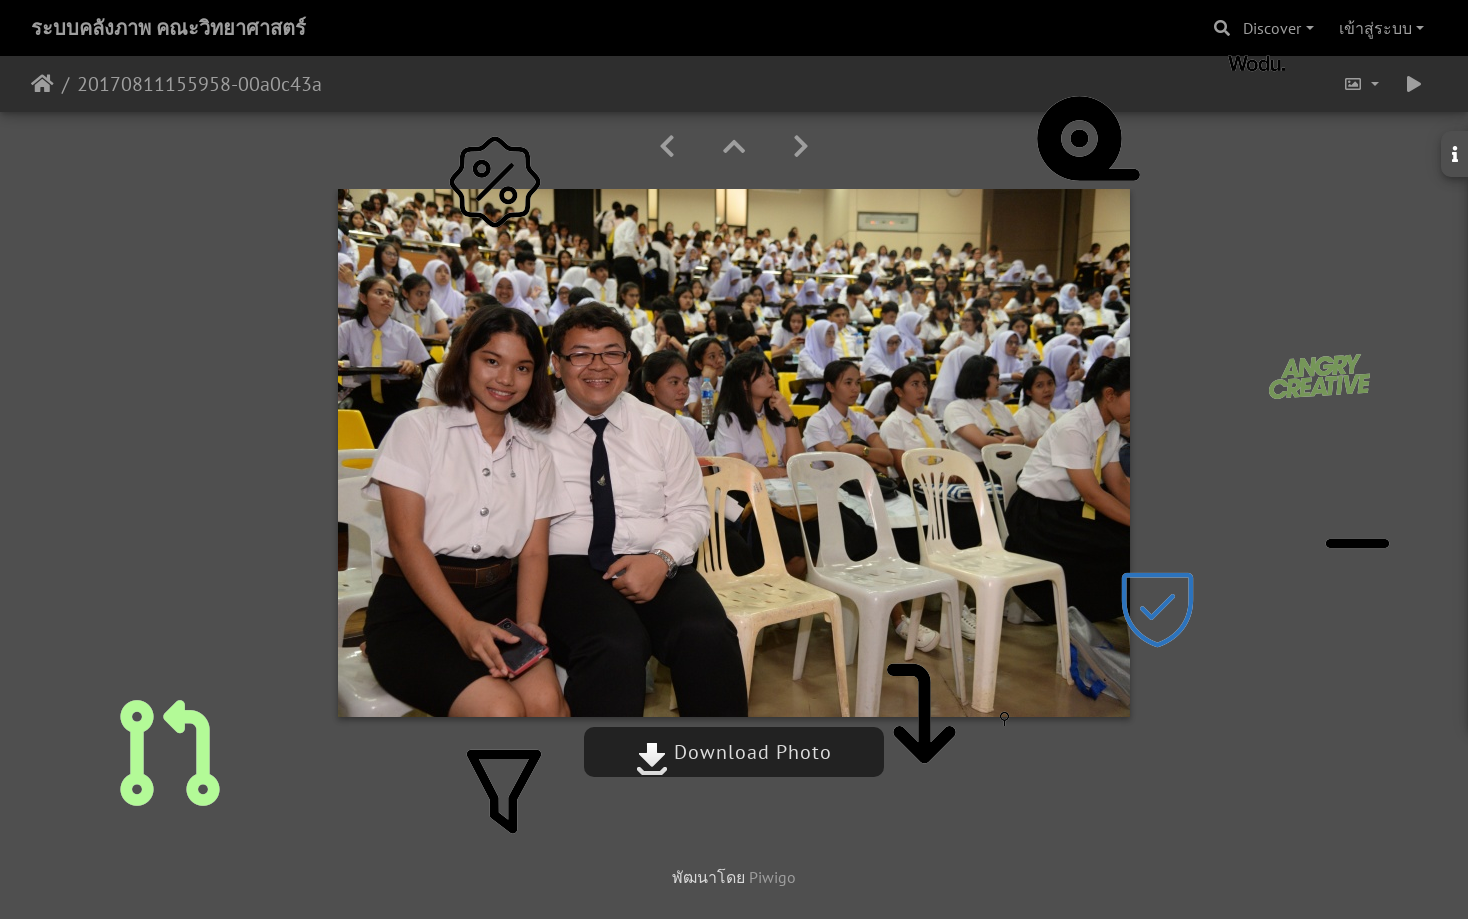  What do you see at coordinates (1256, 63) in the screenshot?
I see `wodu brand logo` at bounding box center [1256, 63].